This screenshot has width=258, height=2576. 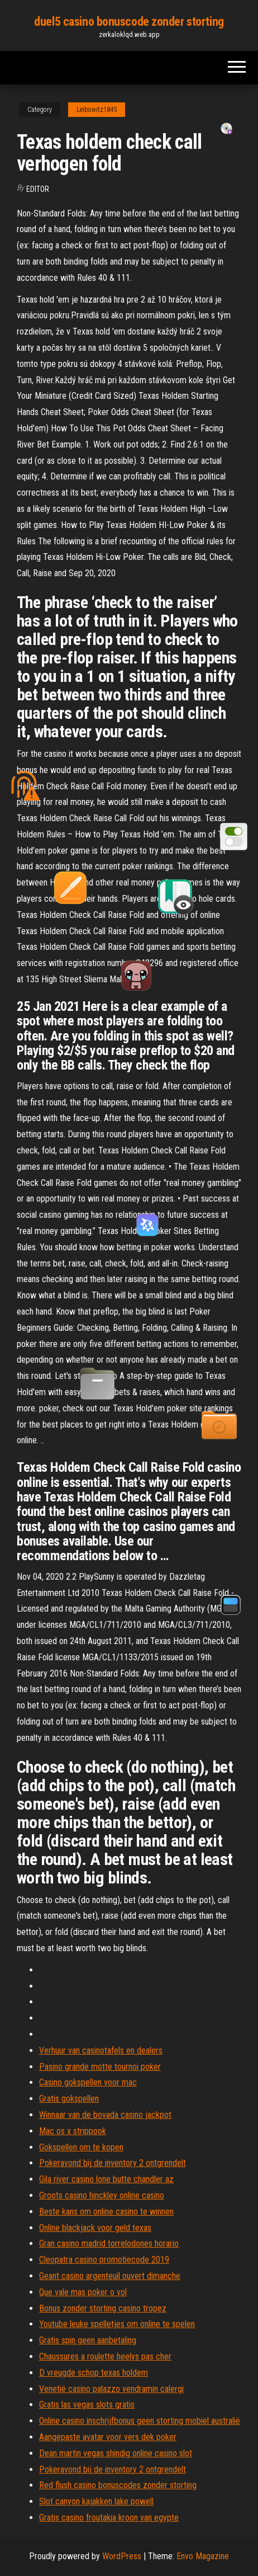 What do you see at coordinates (25, 785) in the screenshot?
I see `fingerprint authentication error or failure` at bounding box center [25, 785].